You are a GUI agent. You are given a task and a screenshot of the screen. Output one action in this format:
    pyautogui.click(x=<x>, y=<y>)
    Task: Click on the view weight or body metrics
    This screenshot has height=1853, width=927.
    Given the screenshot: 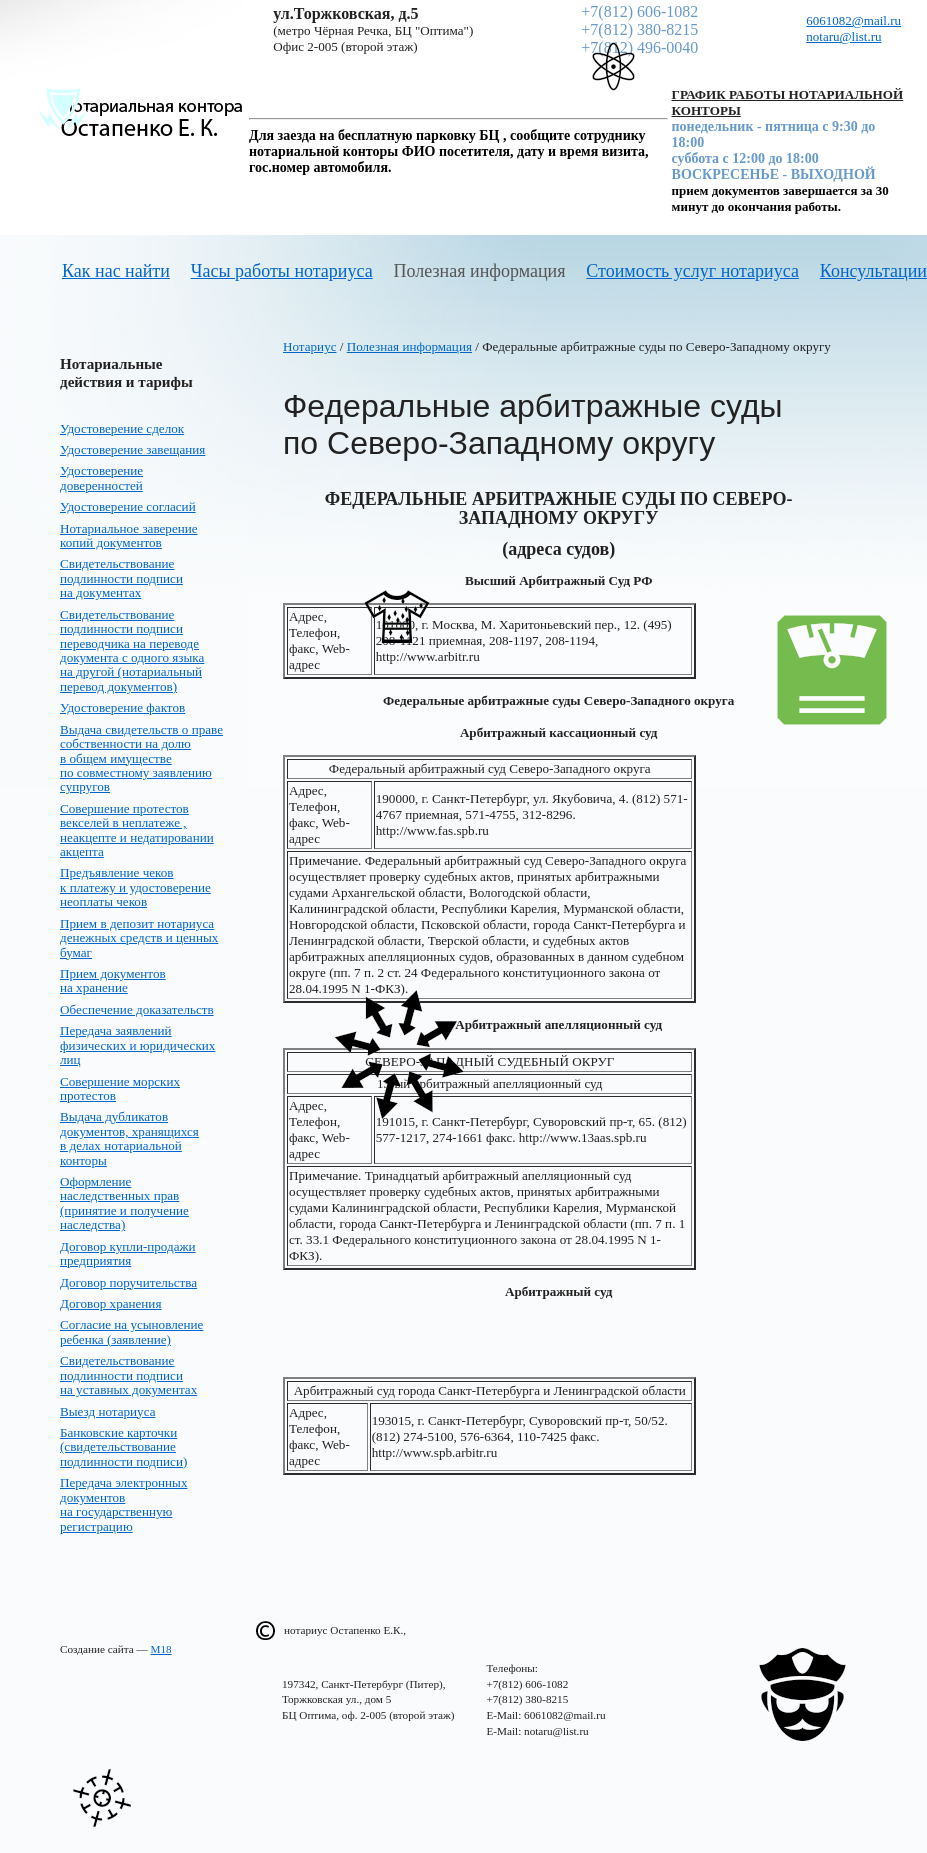 What is the action you would take?
    pyautogui.click(x=832, y=670)
    